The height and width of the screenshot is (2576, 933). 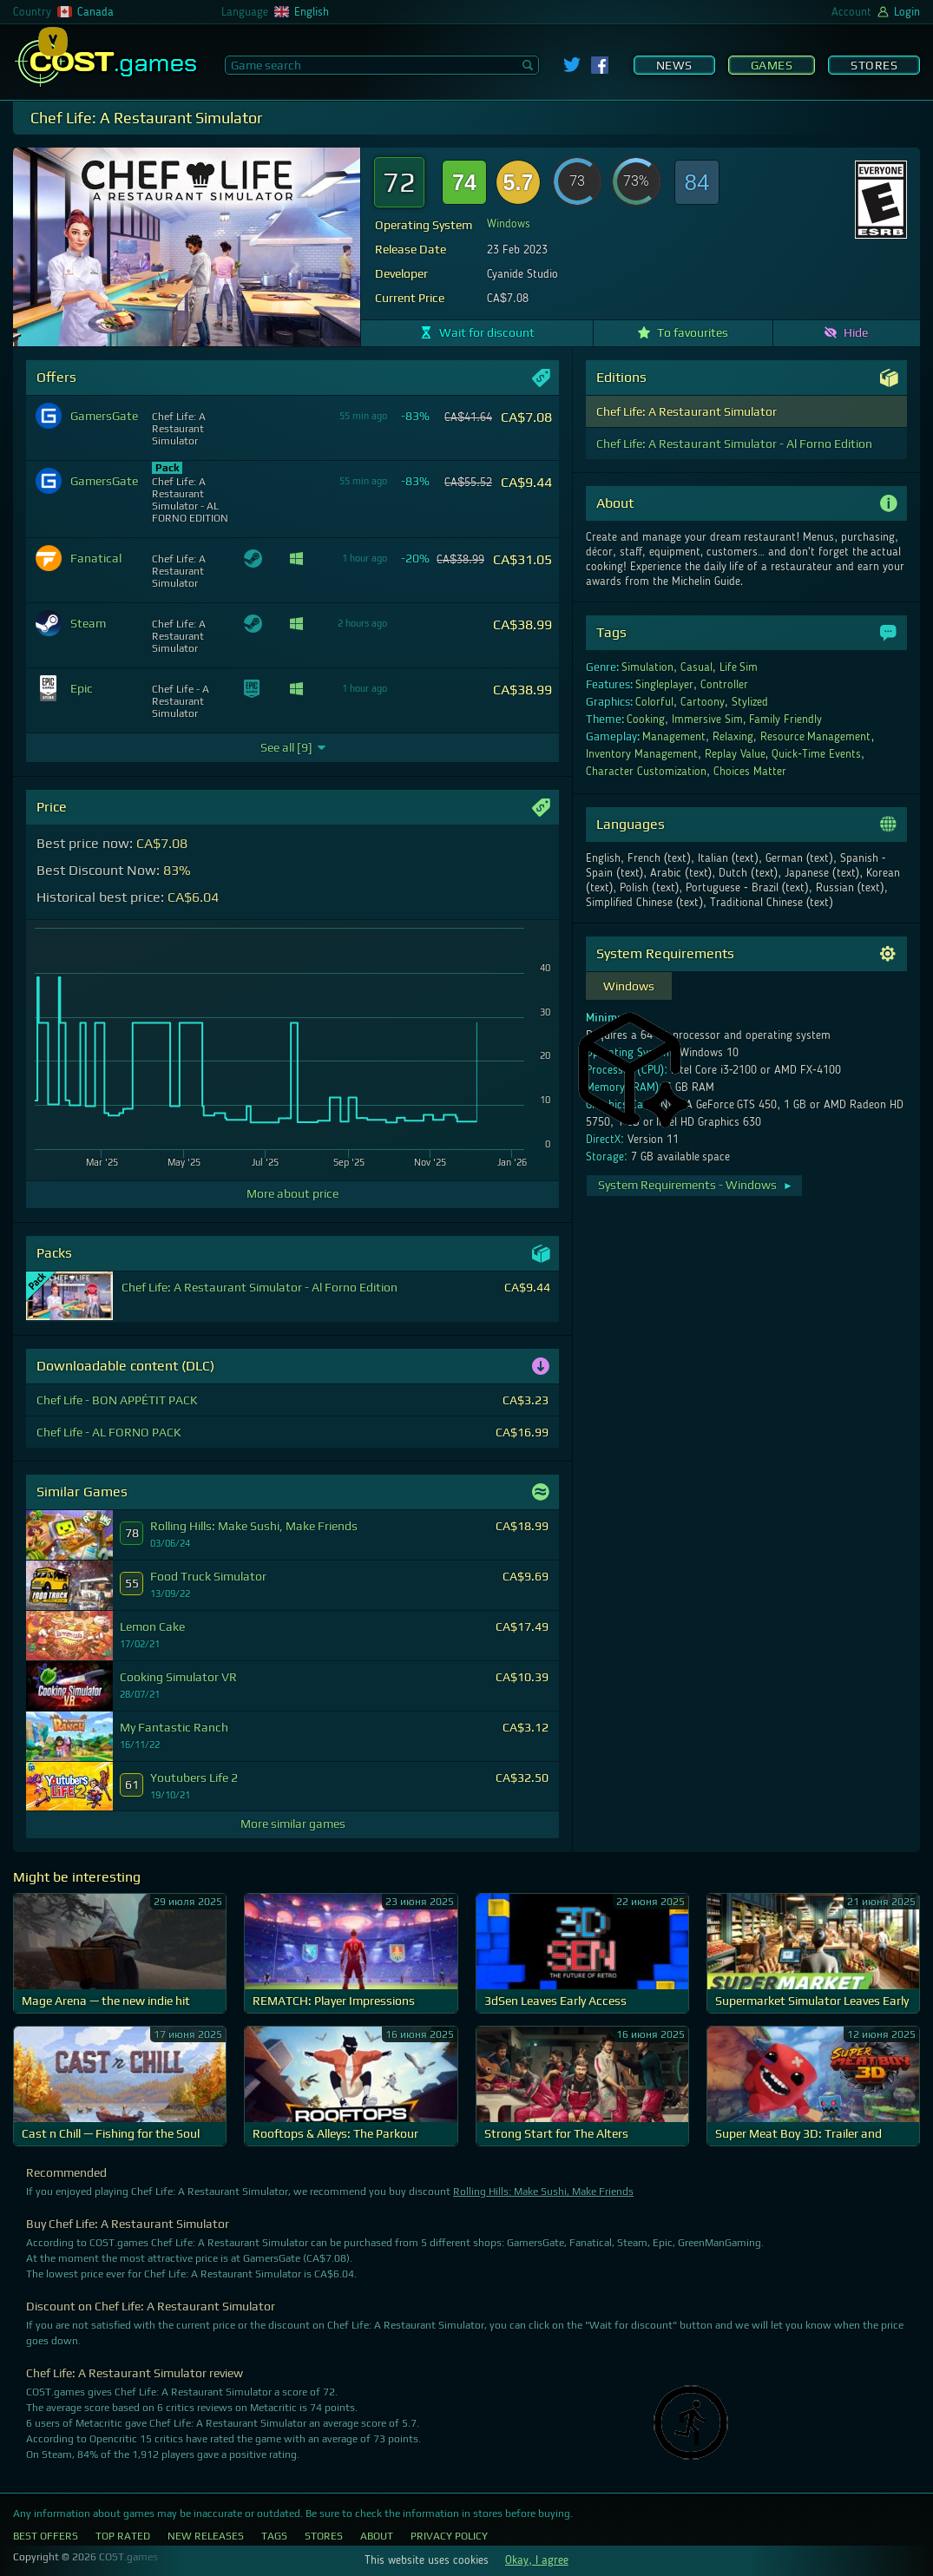 What do you see at coordinates (629, 1068) in the screenshot?
I see `generate 3D model with AI` at bounding box center [629, 1068].